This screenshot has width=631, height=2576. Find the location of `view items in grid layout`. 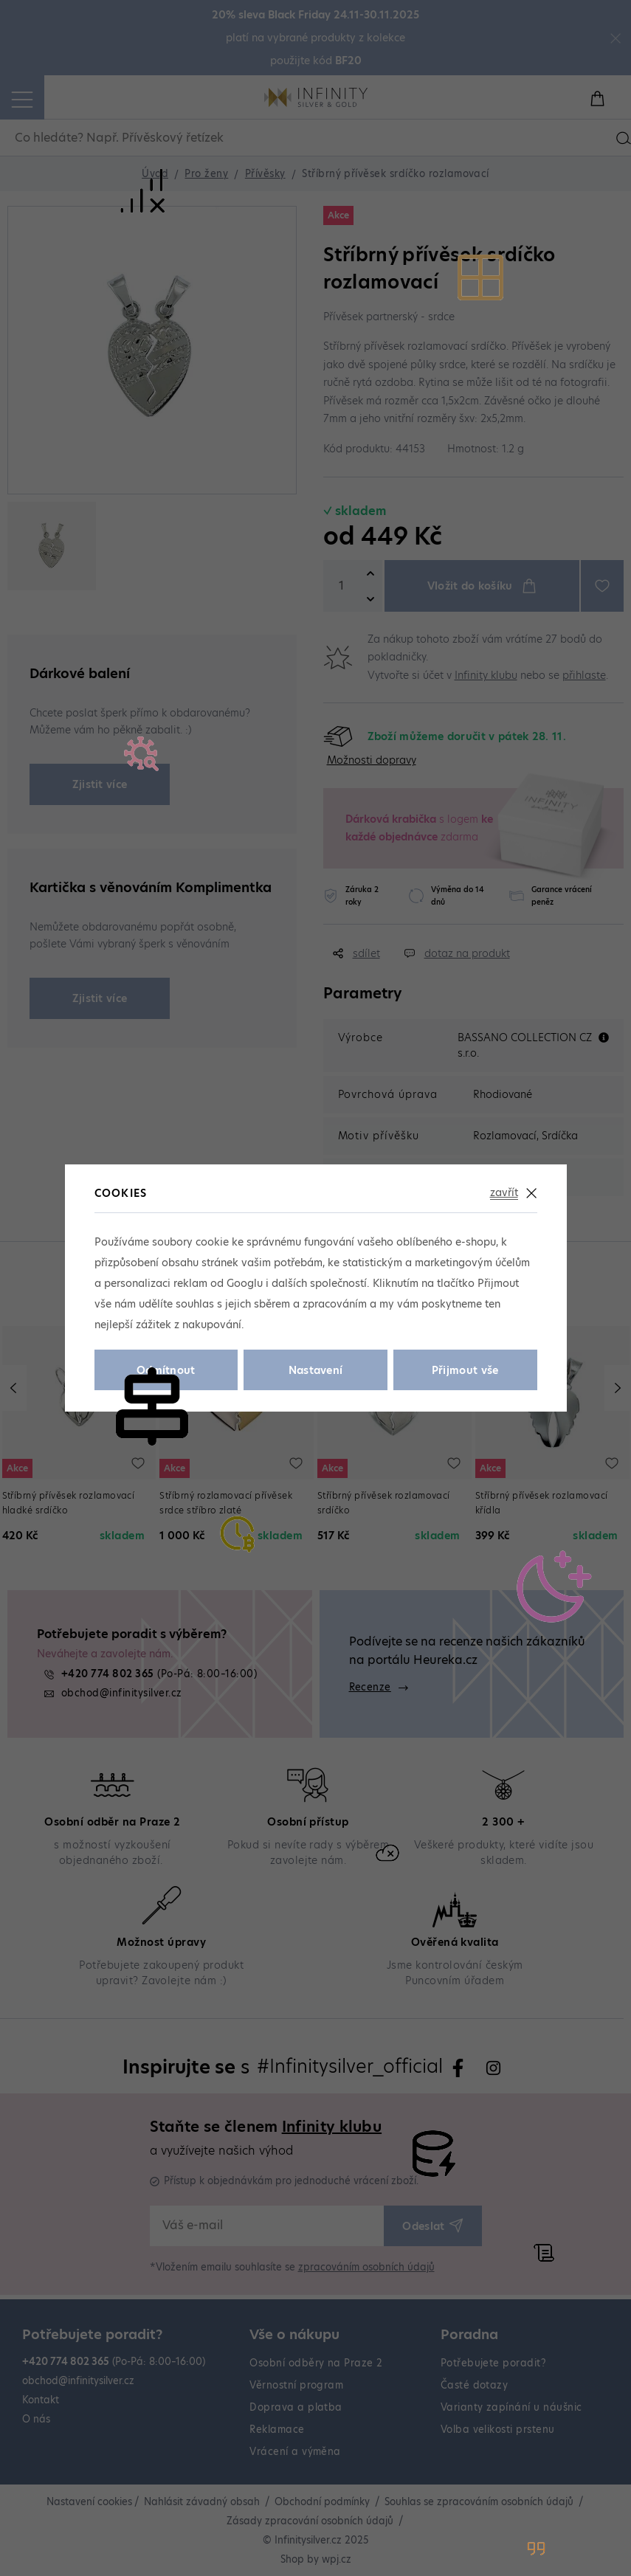

view items in grid layout is located at coordinates (480, 277).